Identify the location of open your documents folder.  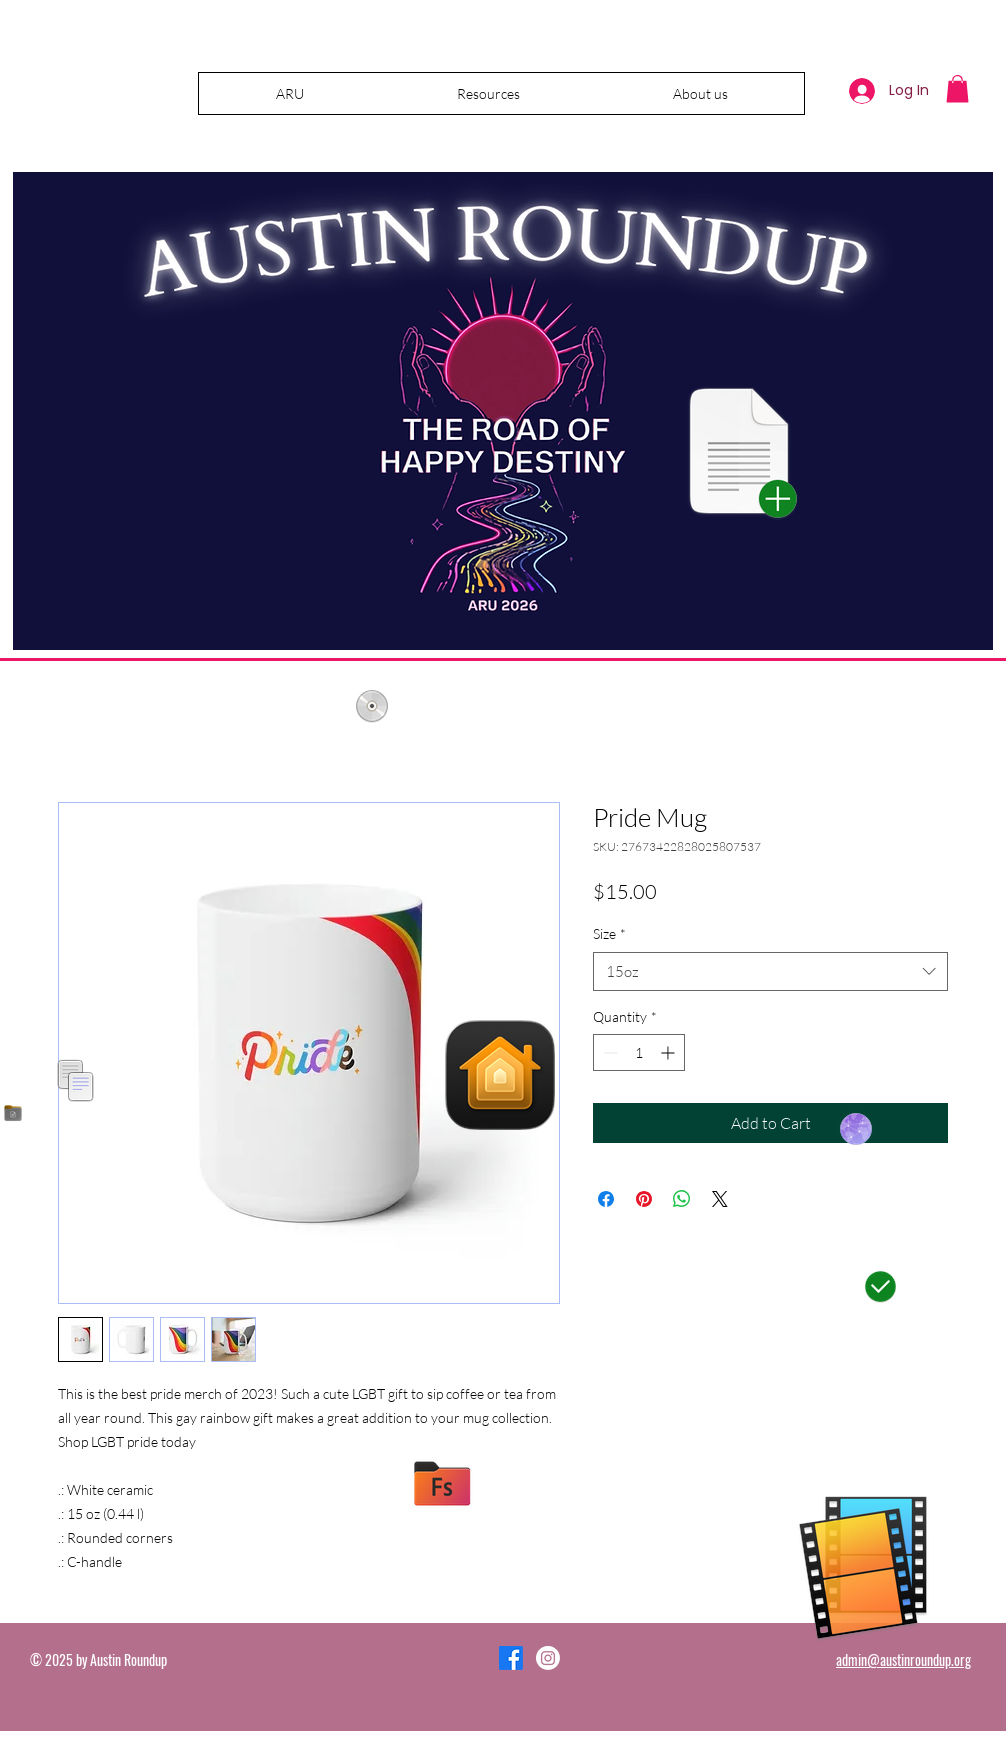
(13, 1113).